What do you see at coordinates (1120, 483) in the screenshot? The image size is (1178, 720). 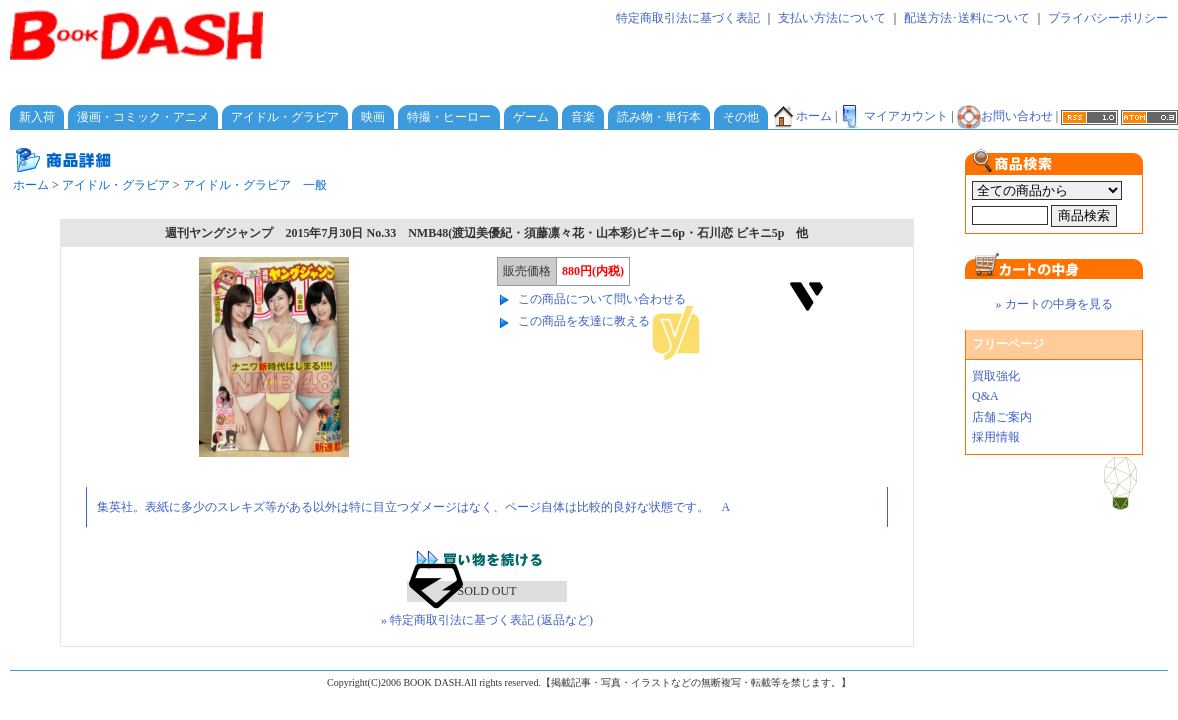 I see `open the minds social network app` at bounding box center [1120, 483].